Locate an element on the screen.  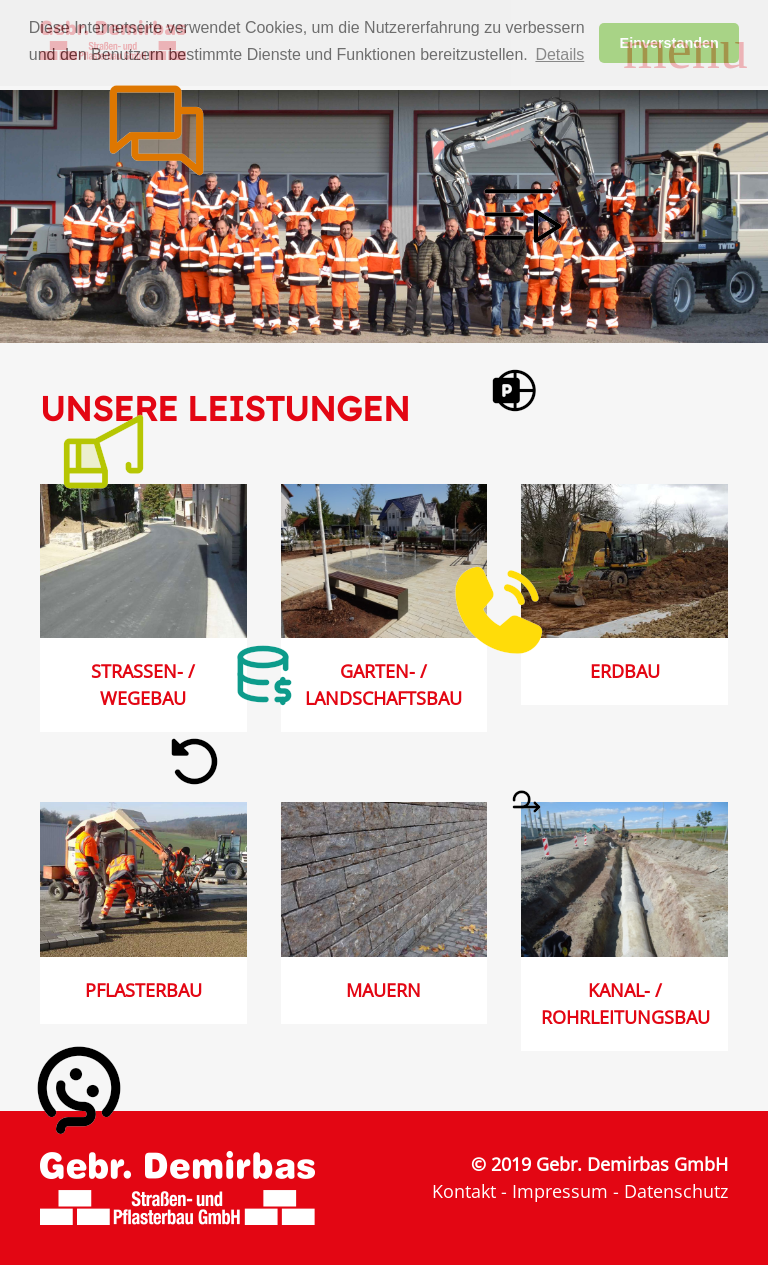
indicates overwhelmed or stressed state is located at coordinates (79, 1088).